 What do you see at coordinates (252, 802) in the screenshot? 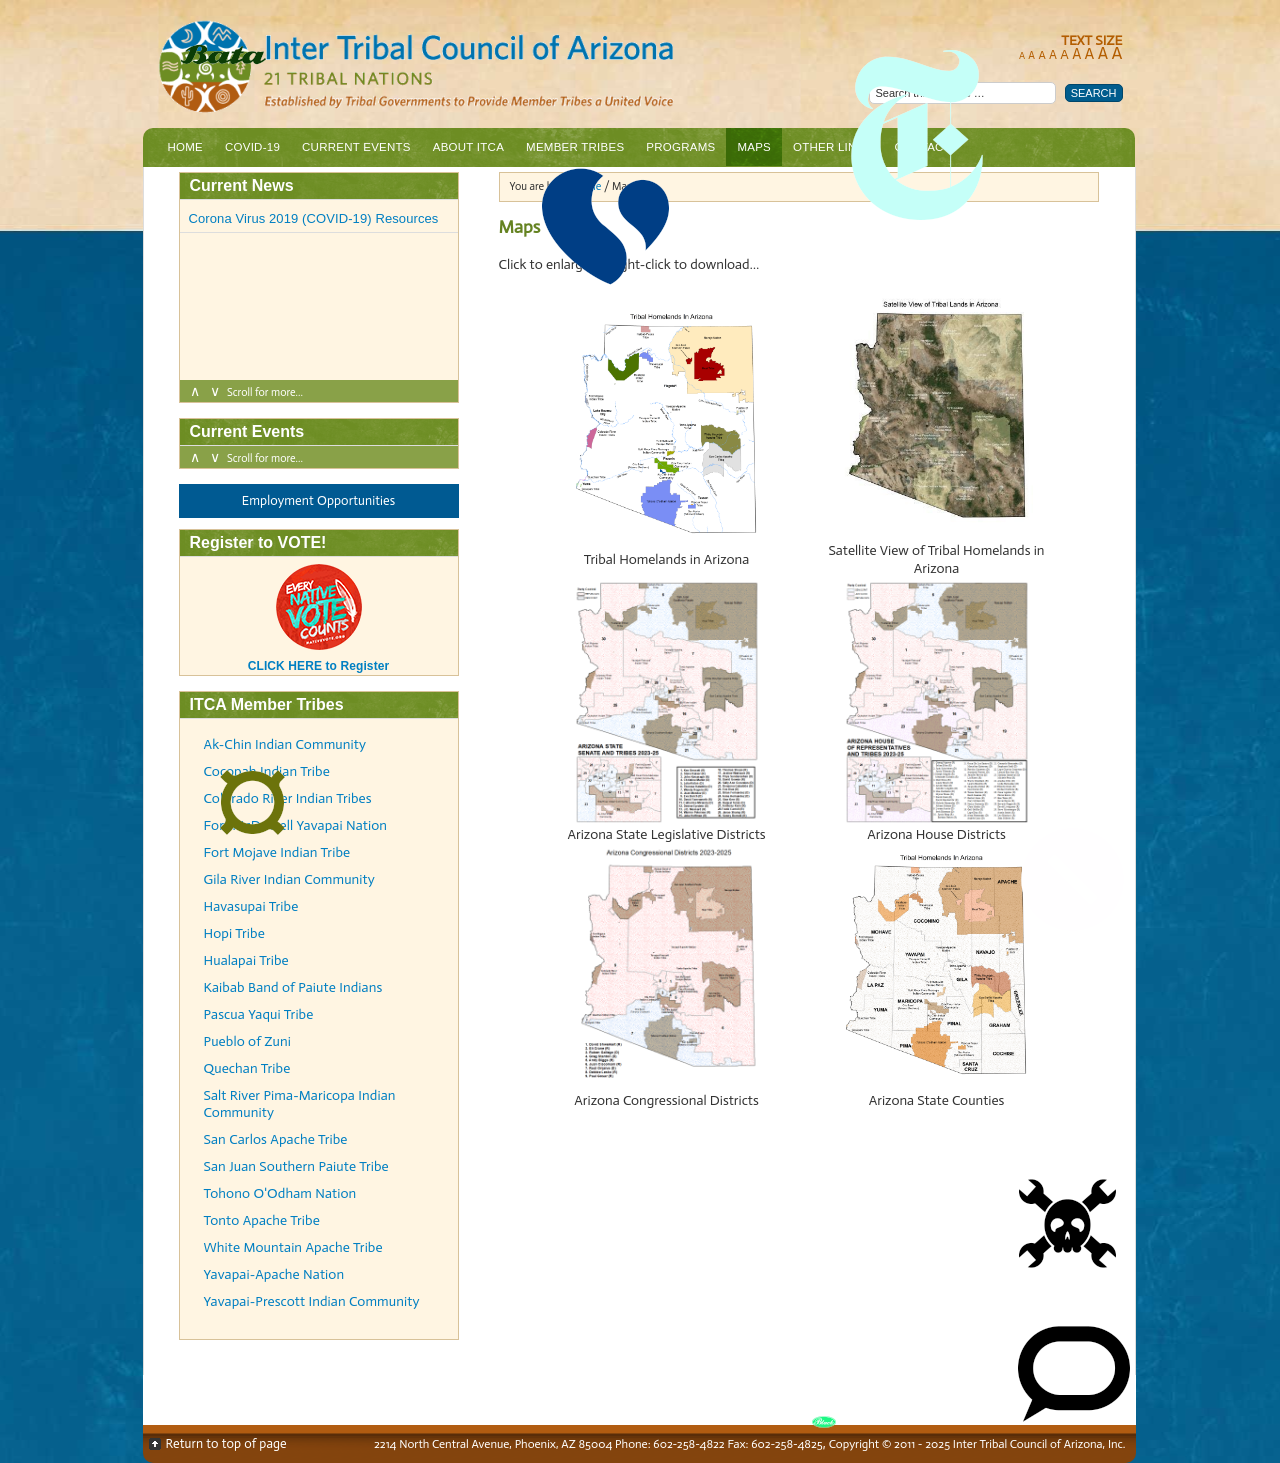
I see `open the Bastyon app` at bounding box center [252, 802].